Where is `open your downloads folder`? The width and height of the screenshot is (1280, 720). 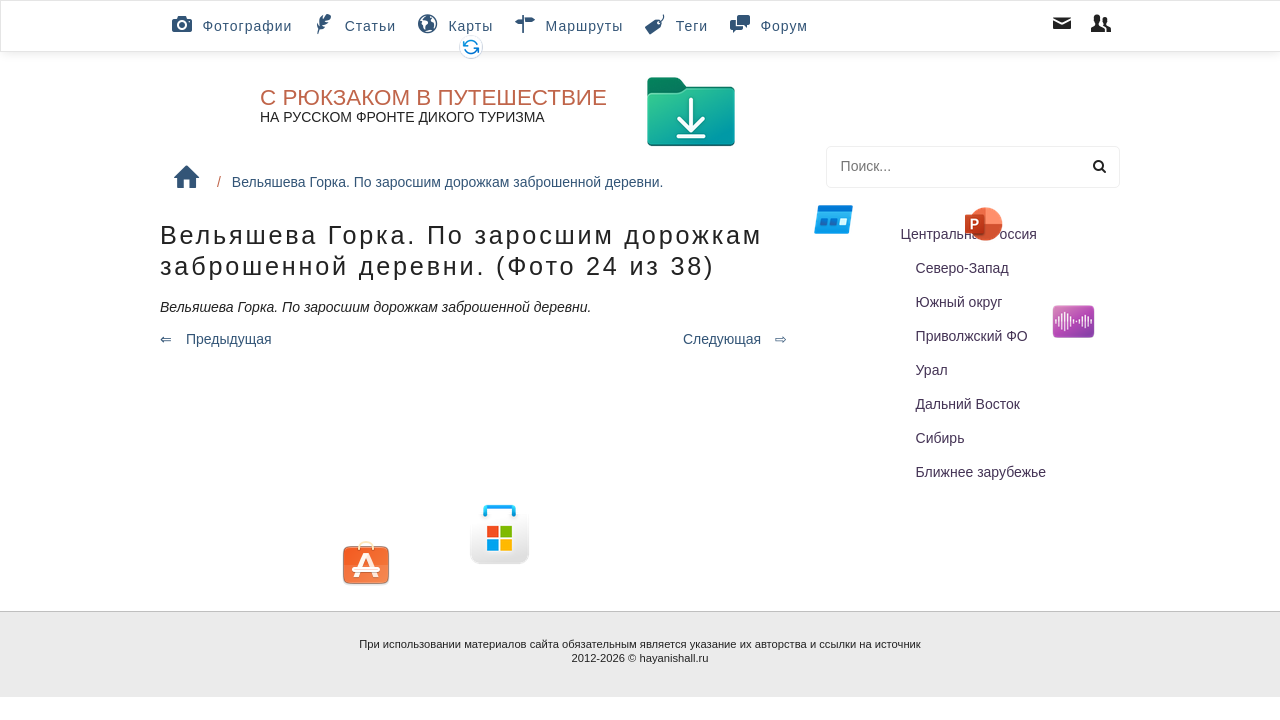 open your downloads folder is located at coordinates (691, 114).